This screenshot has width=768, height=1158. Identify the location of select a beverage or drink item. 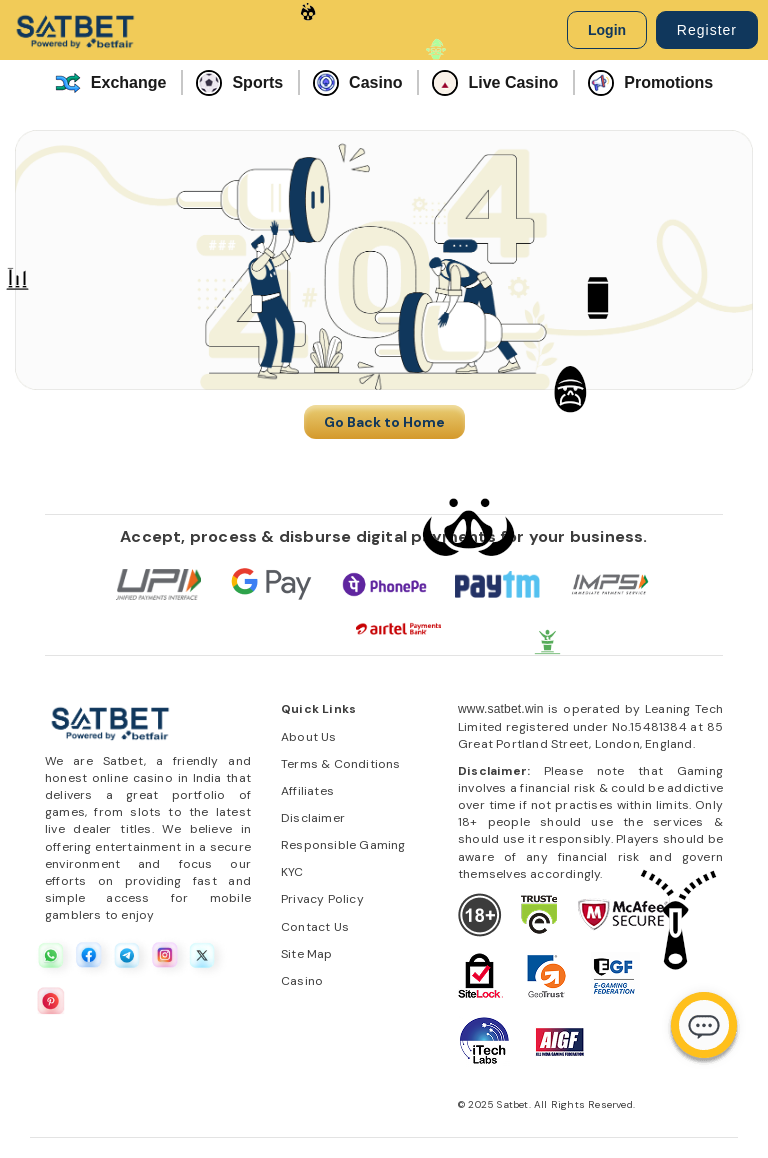
(598, 298).